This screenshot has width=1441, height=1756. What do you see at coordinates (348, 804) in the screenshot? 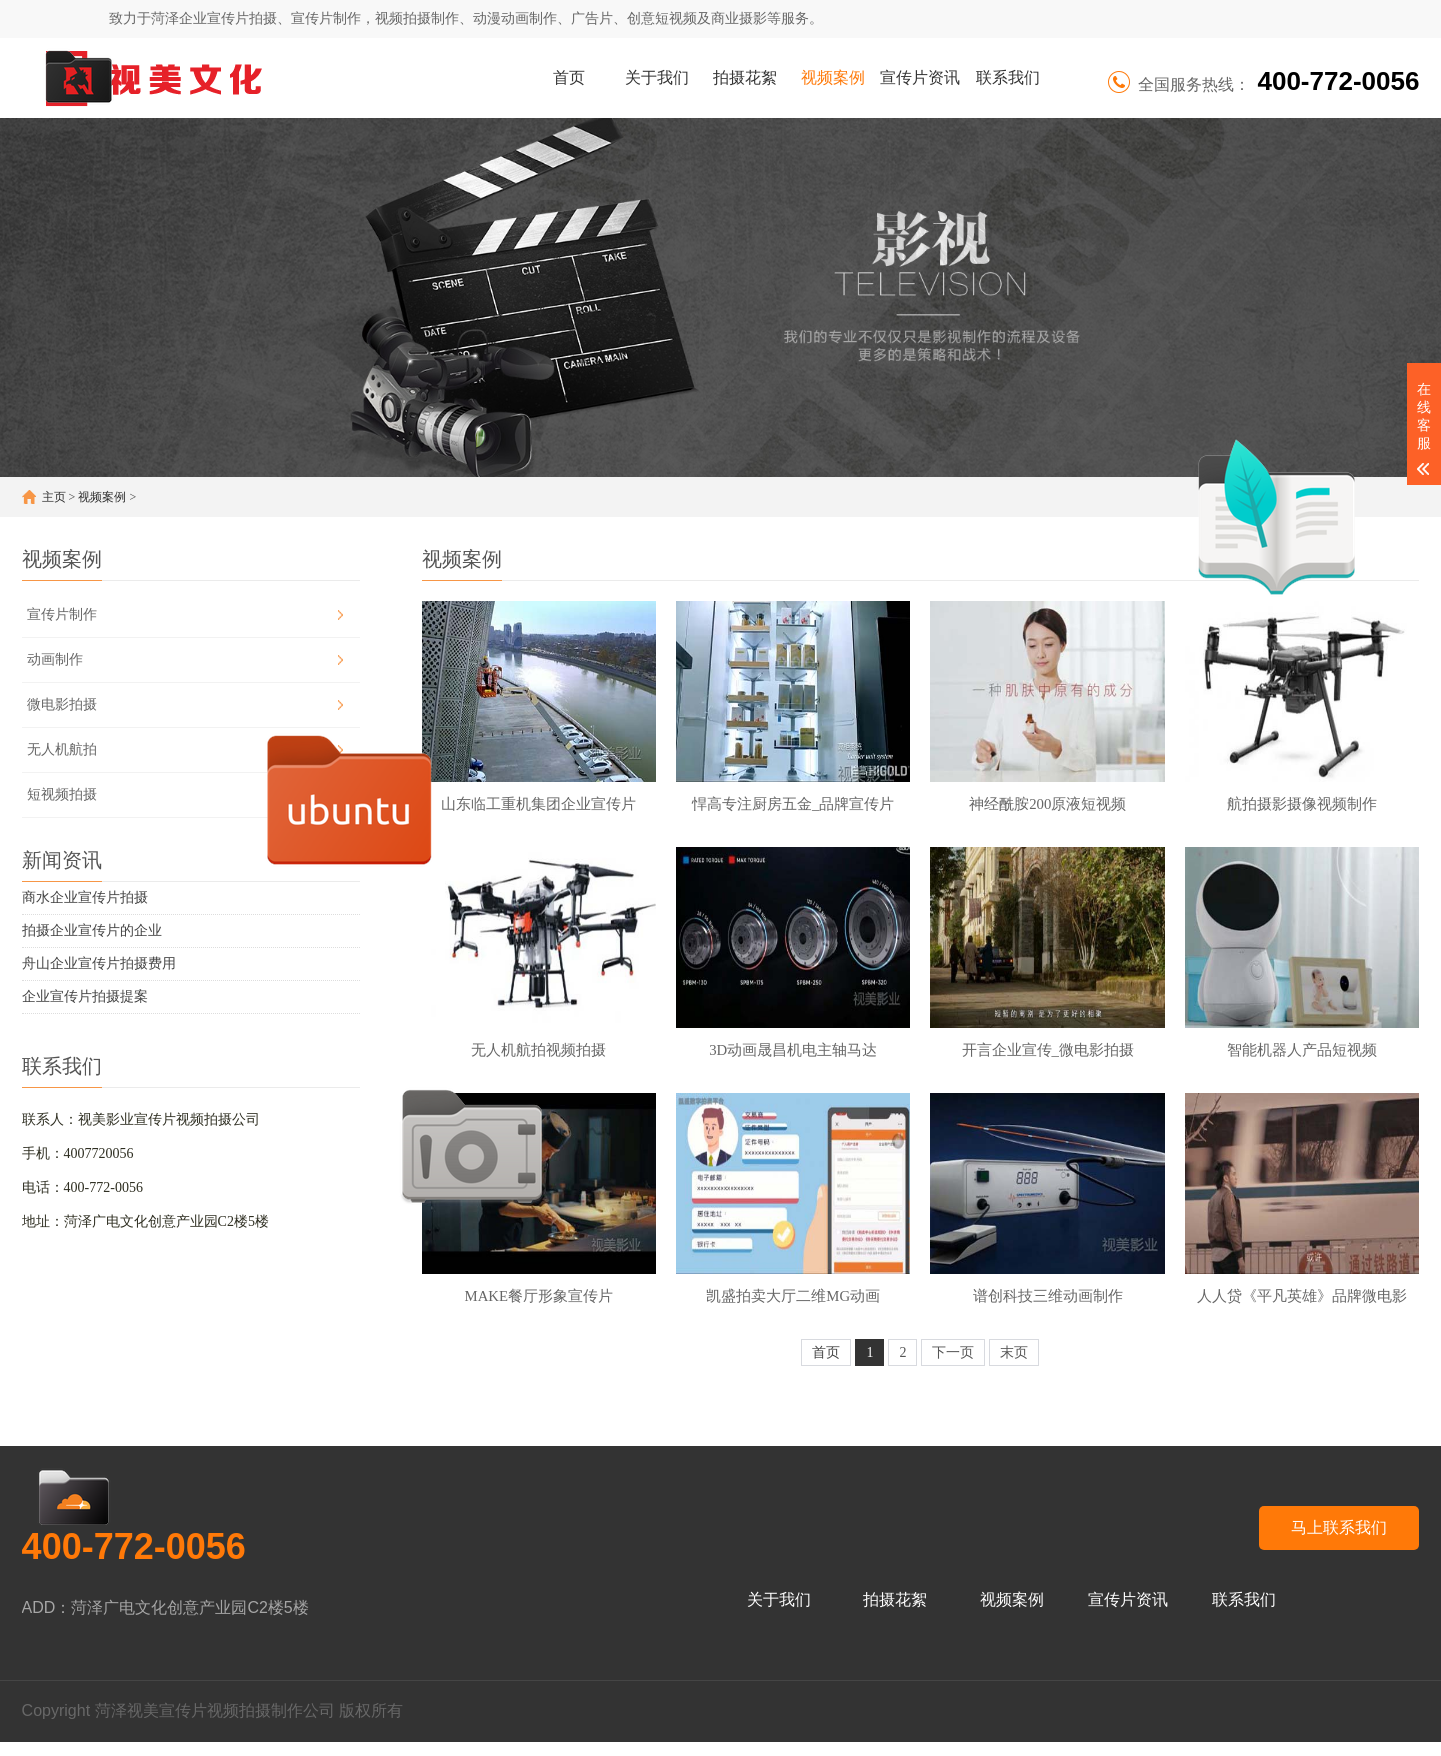
I see `open ubuntu-related files folder` at bounding box center [348, 804].